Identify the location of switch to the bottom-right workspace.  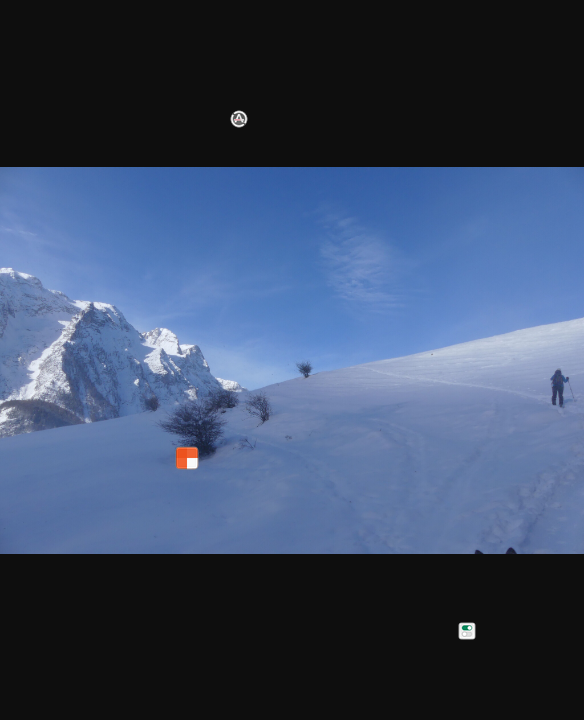
(187, 458).